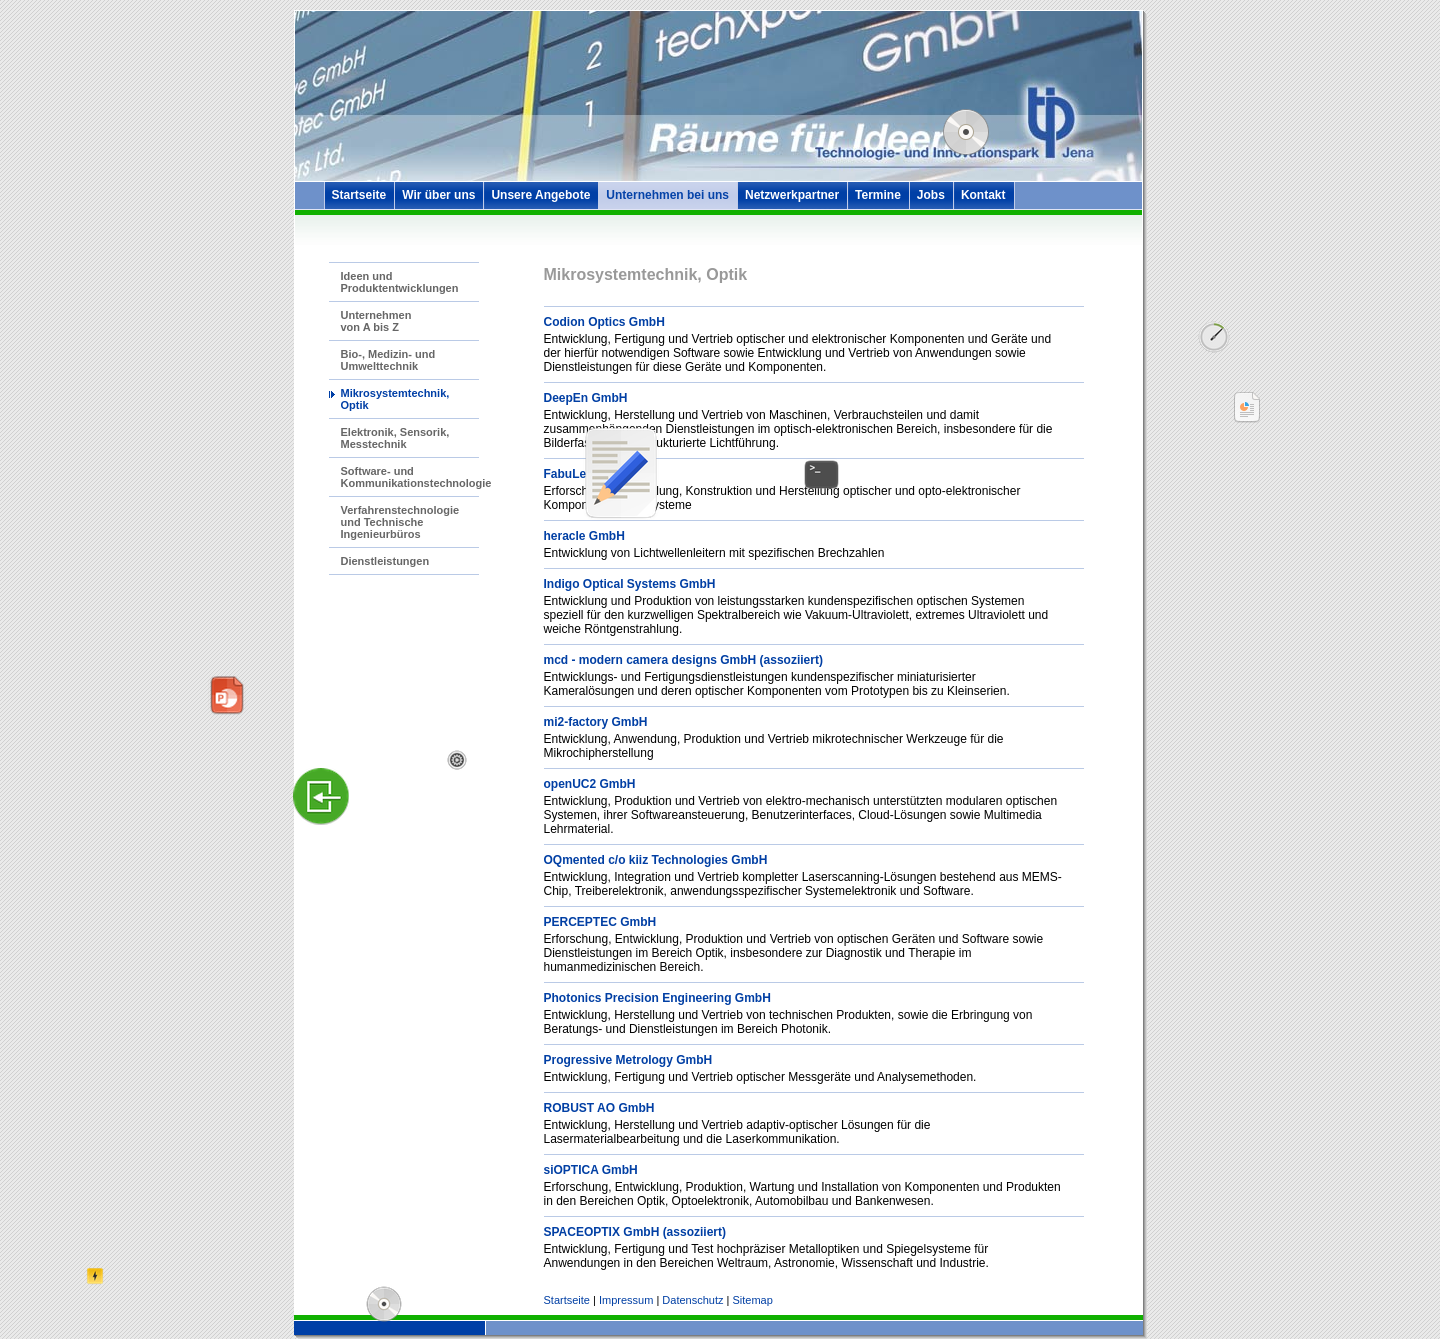 The height and width of the screenshot is (1339, 1440). I want to click on access DVD-ROM drive, so click(384, 1304).